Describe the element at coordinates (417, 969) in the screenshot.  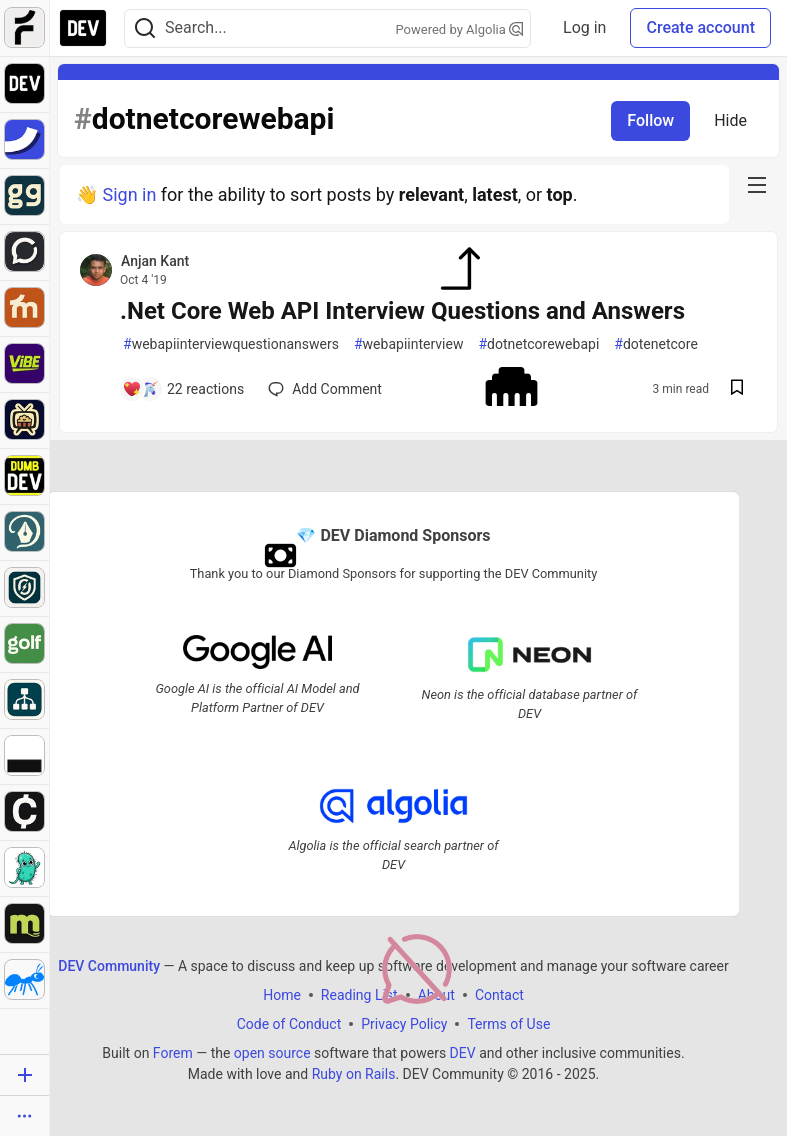
I see `mute or disable chat notifications` at that location.